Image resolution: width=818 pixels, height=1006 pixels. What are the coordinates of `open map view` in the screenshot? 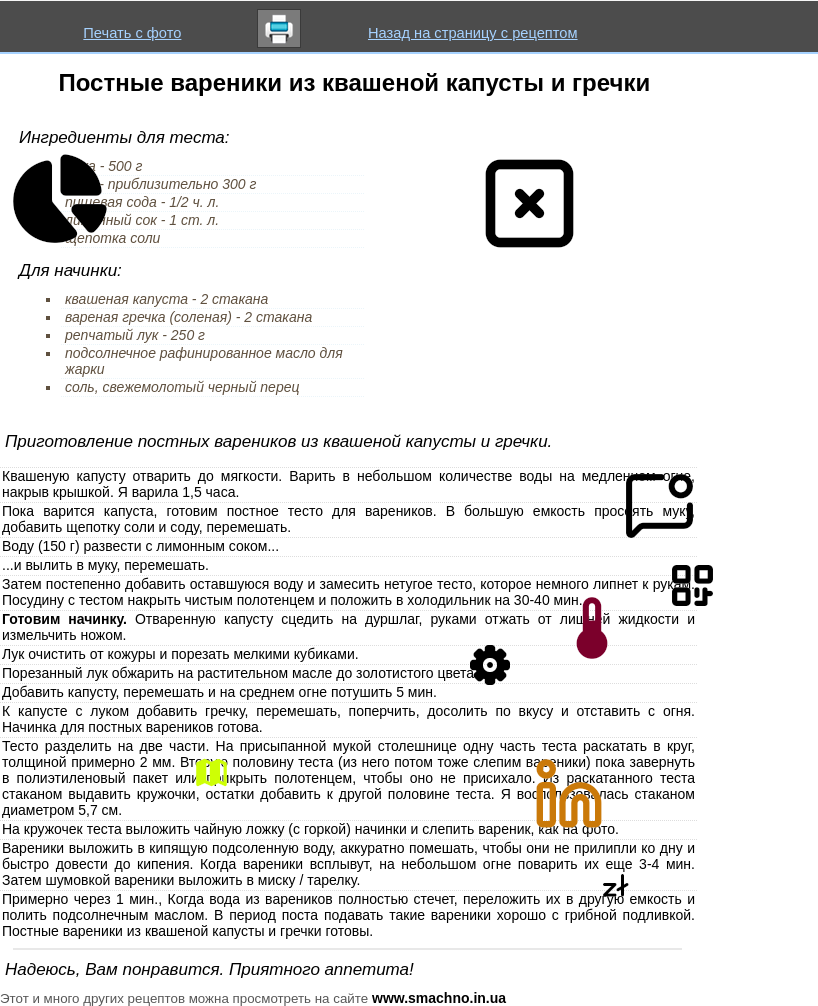 It's located at (211, 772).